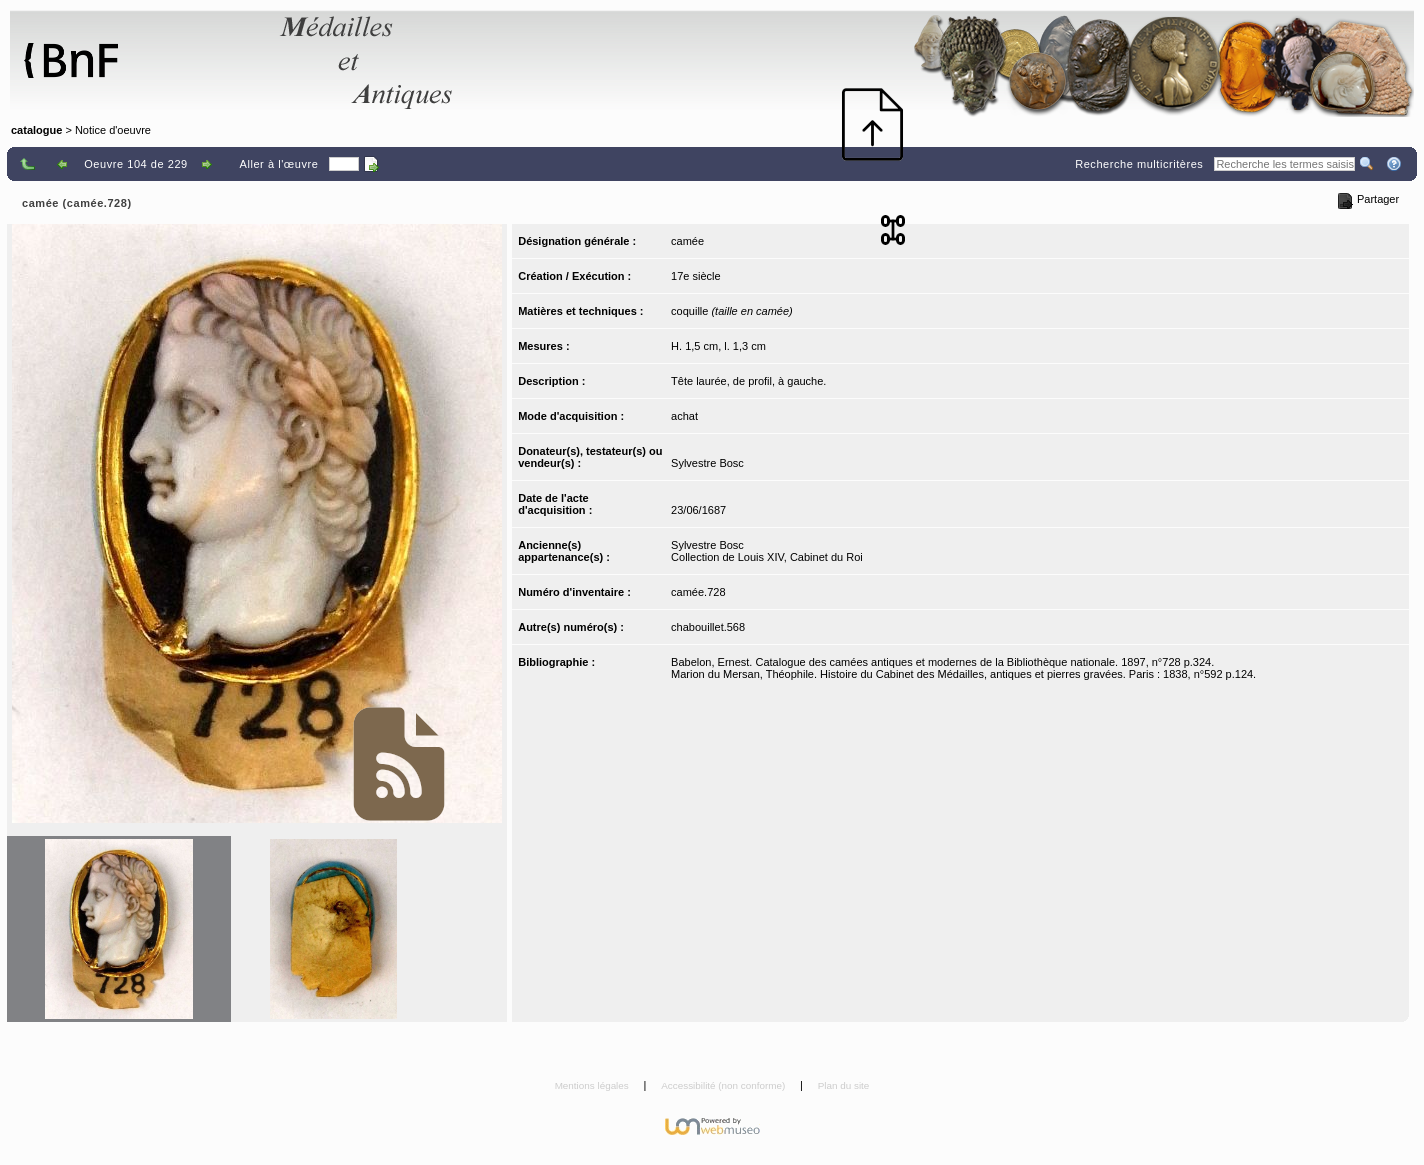 Image resolution: width=1424 pixels, height=1165 pixels. Describe the element at coordinates (893, 230) in the screenshot. I see `select 4WD or all-wheel drive mode` at that location.